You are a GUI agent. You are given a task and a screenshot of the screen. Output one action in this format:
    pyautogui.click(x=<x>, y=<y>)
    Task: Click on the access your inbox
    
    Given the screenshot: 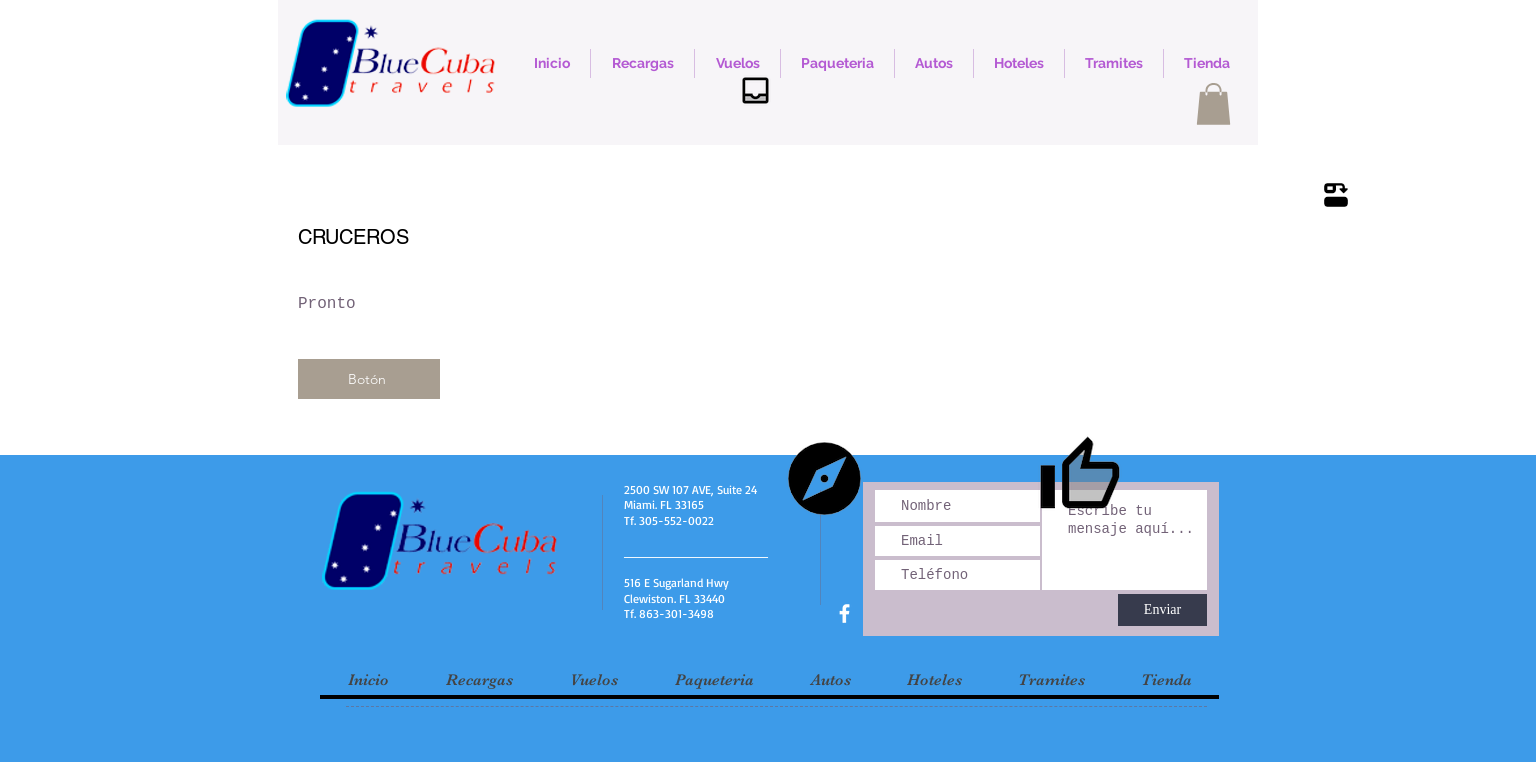 What is the action you would take?
    pyautogui.click(x=755, y=90)
    